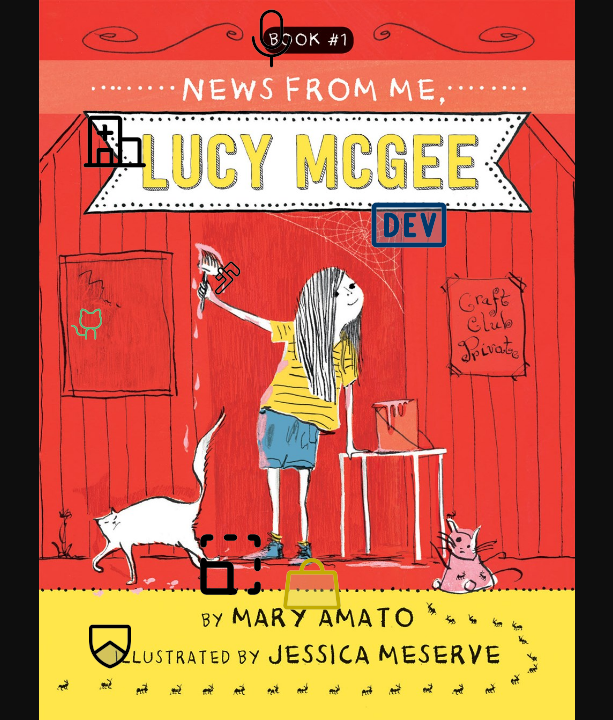 Image resolution: width=613 pixels, height=720 pixels. I want to click on visit github repository, so click(89, 323).